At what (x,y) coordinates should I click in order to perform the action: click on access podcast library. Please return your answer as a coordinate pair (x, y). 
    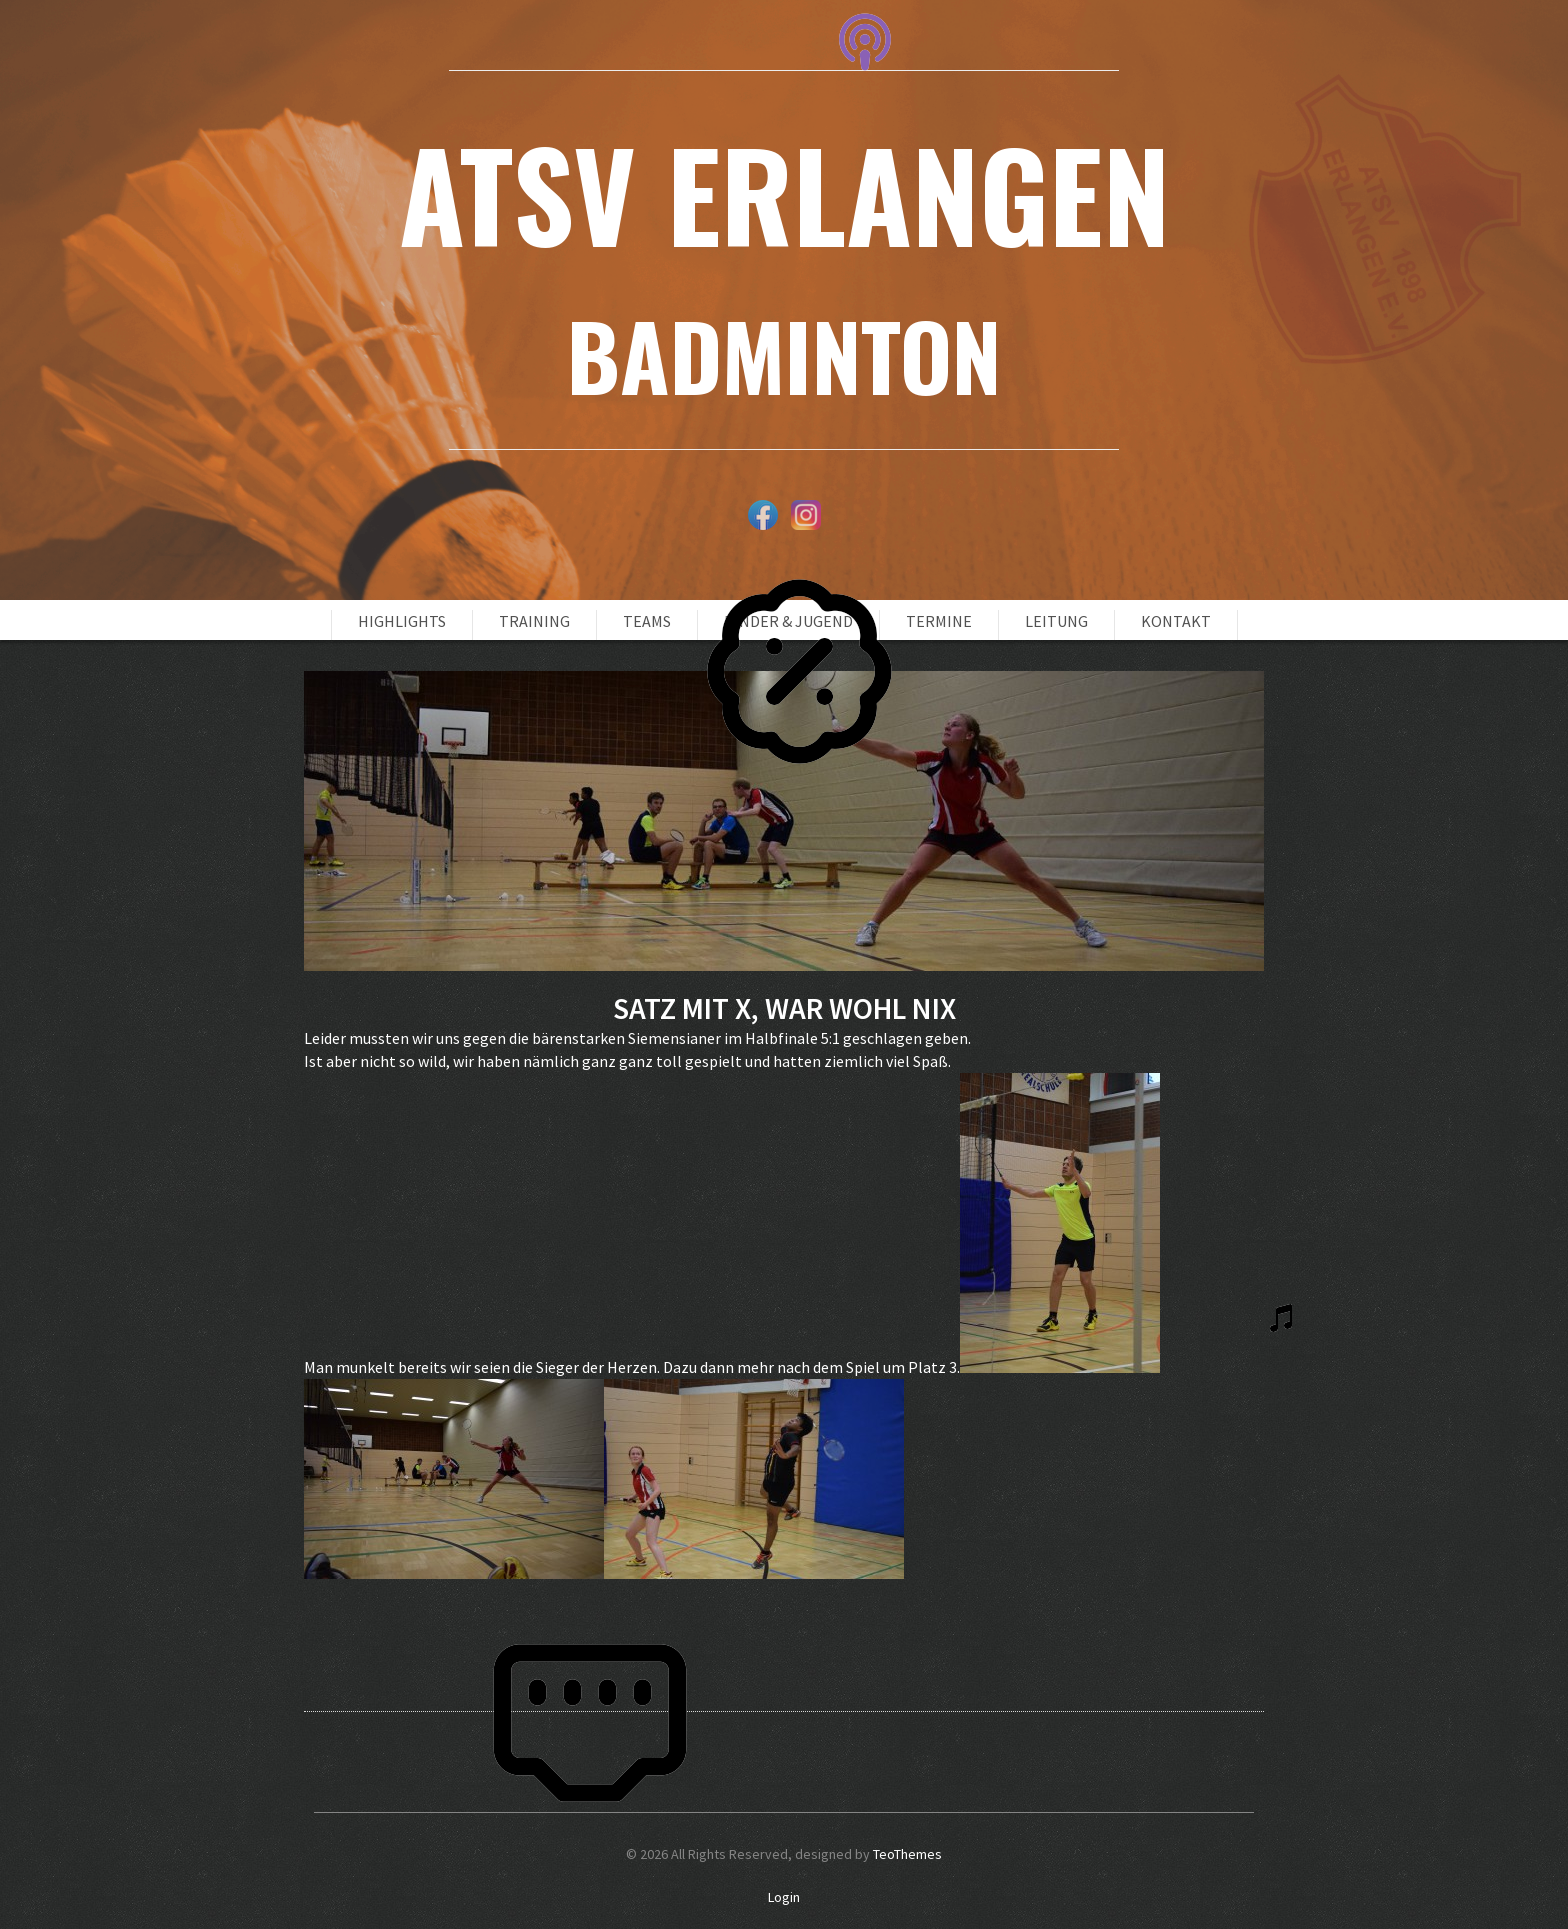
    Looking at the image, I should click on (865, 42).